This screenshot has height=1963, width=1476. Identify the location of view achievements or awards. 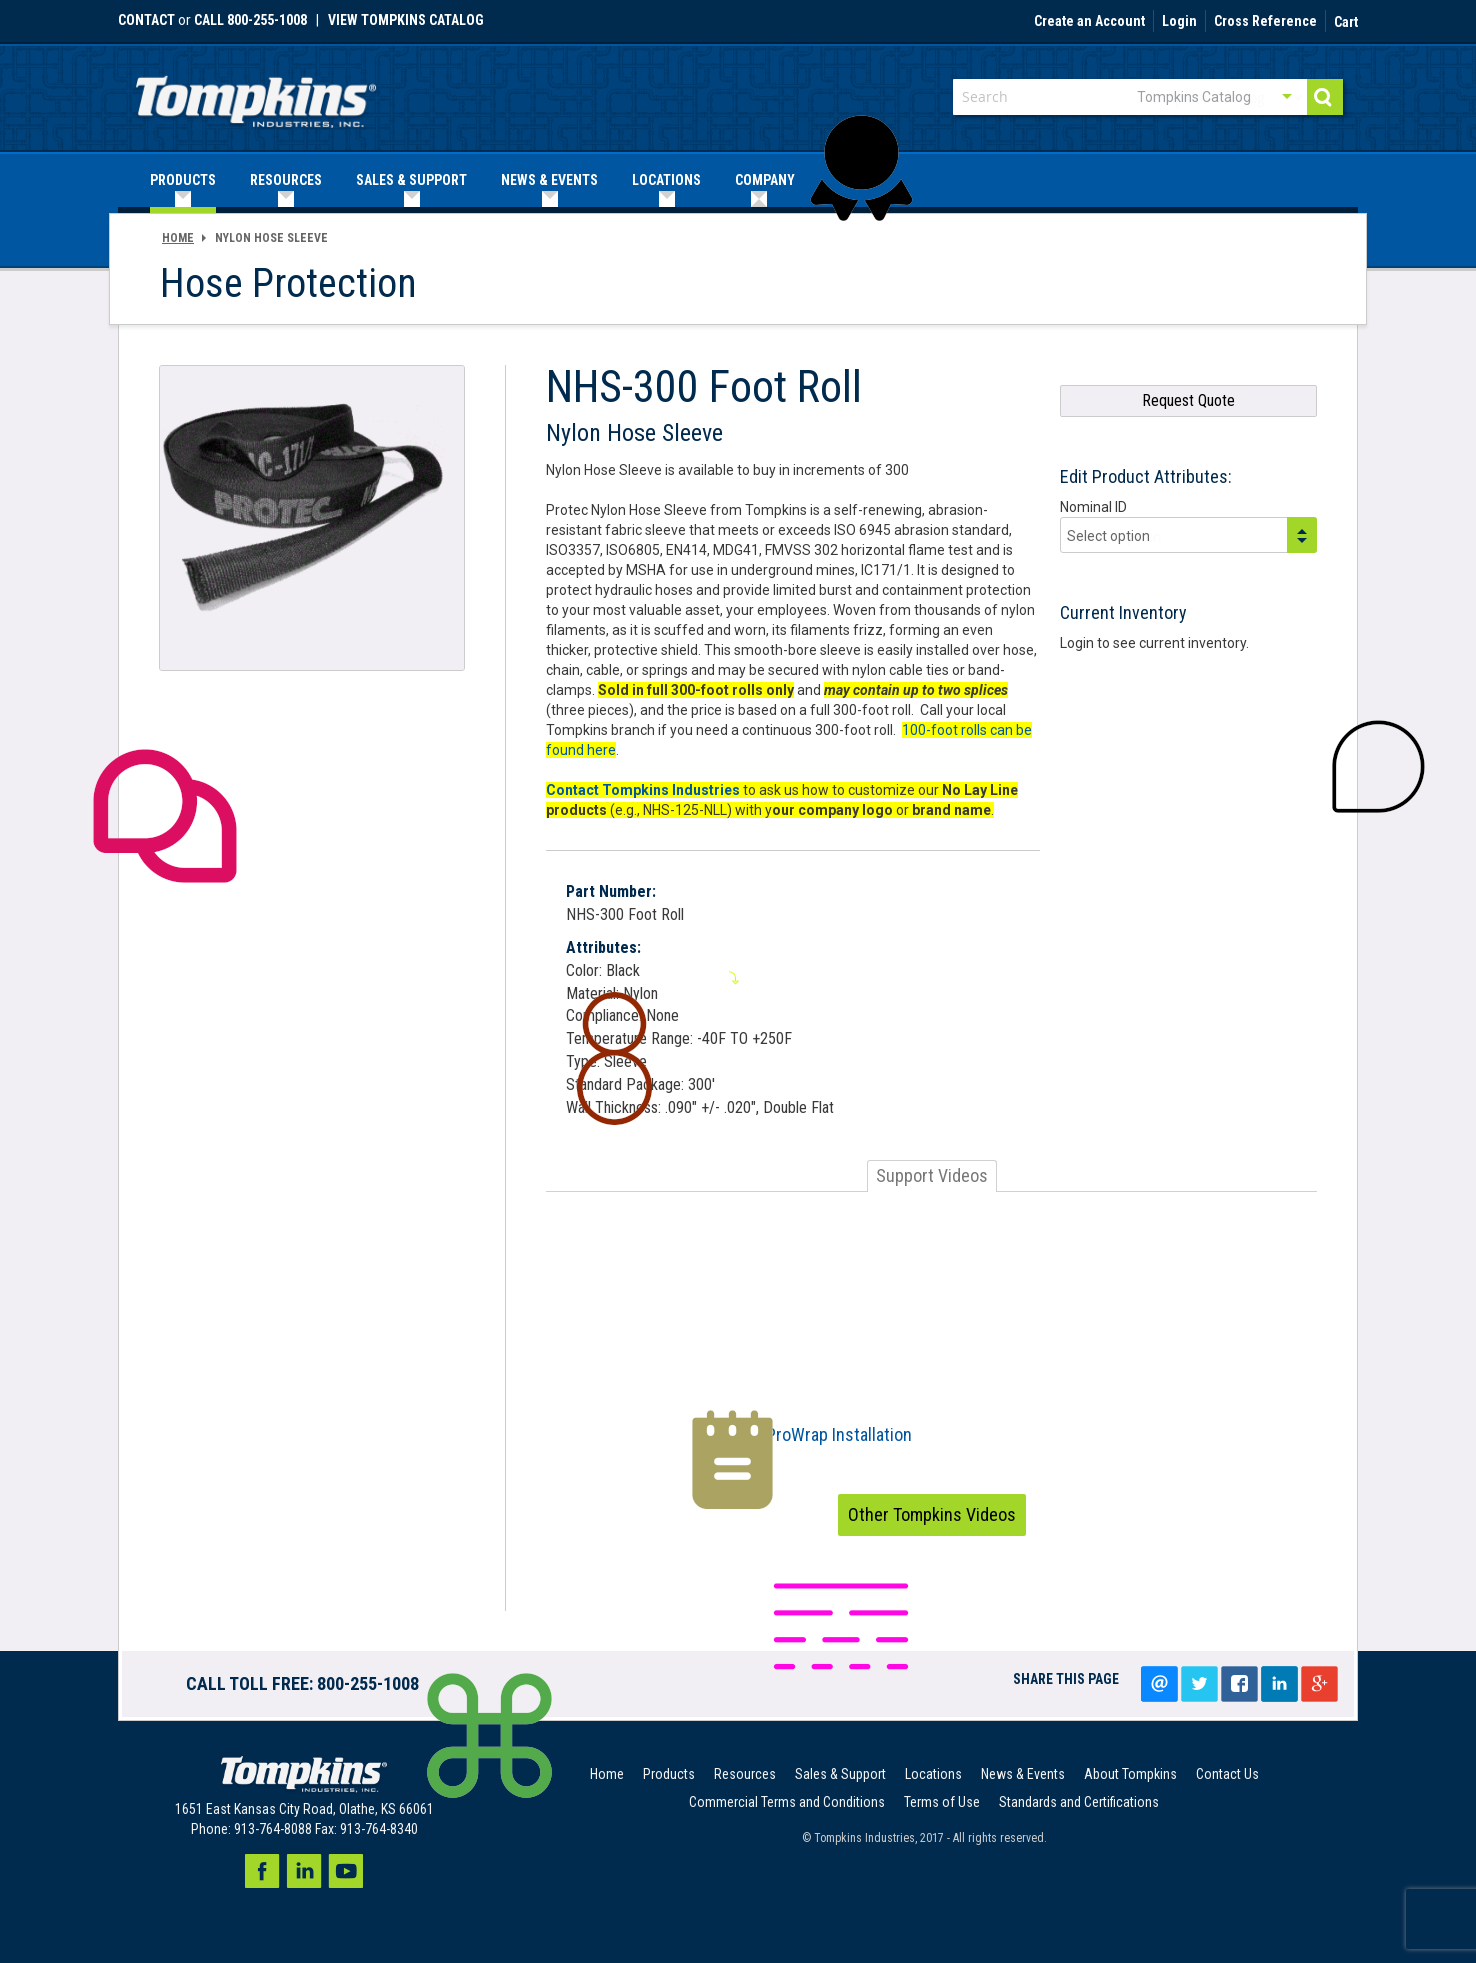
(861, 168).